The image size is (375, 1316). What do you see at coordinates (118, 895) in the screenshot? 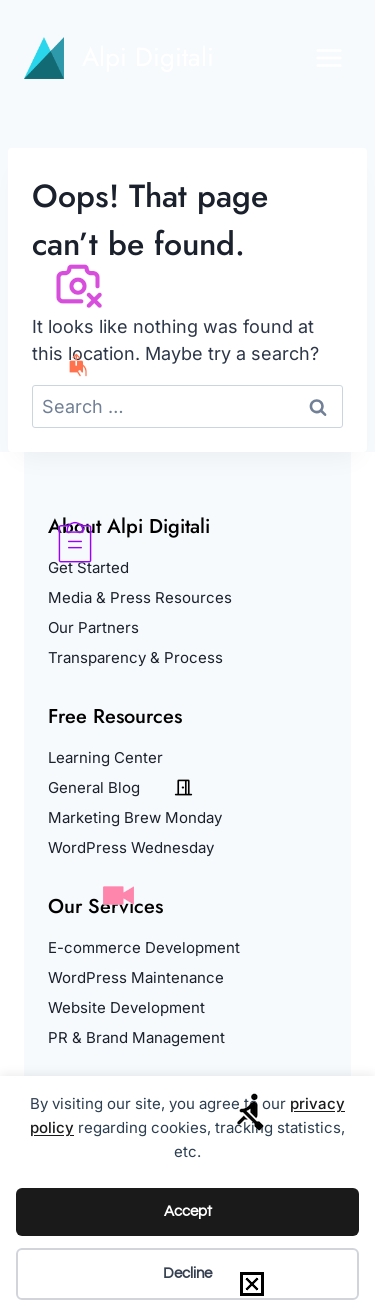
I see `start a video call` at bounding box center [118, 895].